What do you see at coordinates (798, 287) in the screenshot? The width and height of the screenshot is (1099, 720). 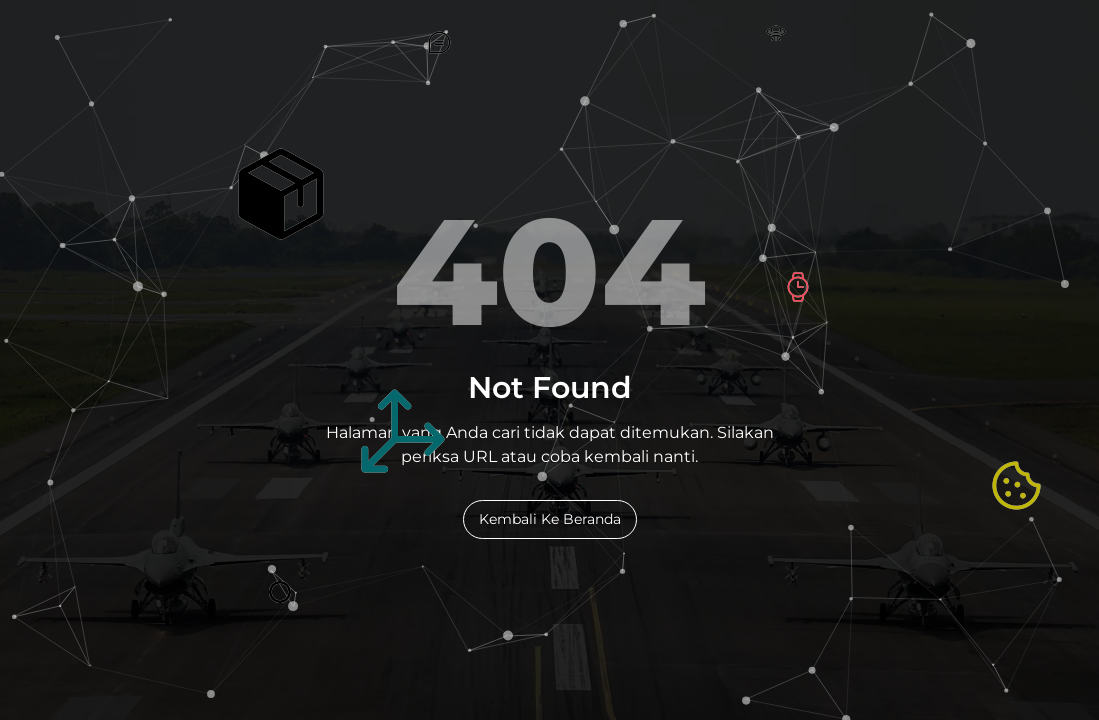 I see `view time or clock settings` at bounding box center [798, 287].